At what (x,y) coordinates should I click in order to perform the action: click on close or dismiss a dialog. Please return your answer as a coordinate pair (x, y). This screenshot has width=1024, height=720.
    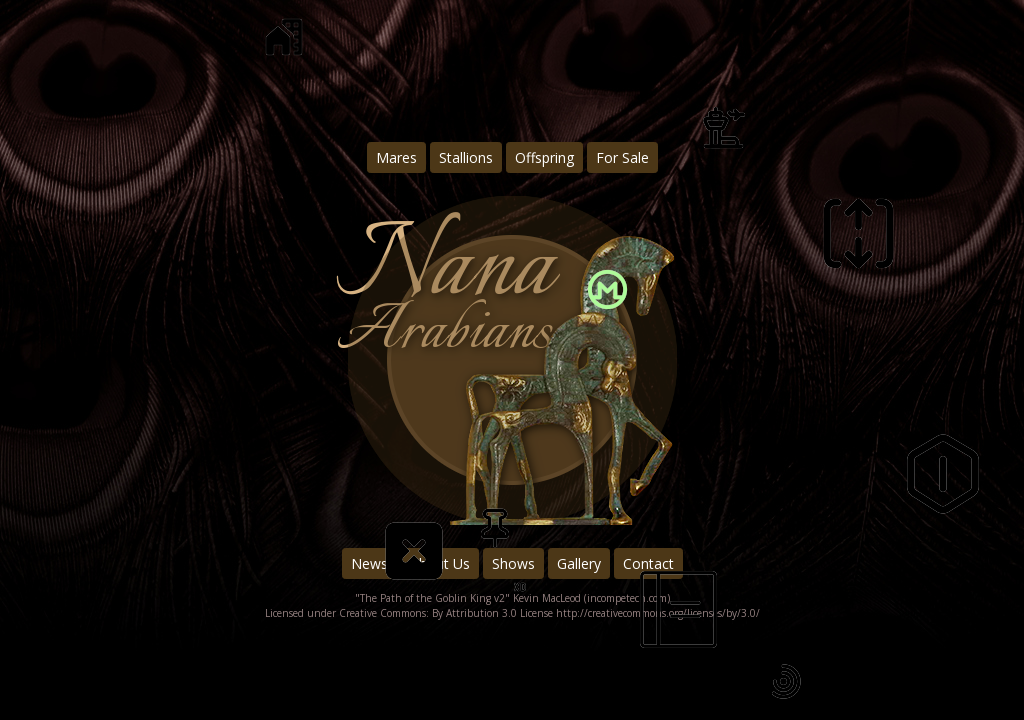
    Looking at the image, I should click on (414, 551).